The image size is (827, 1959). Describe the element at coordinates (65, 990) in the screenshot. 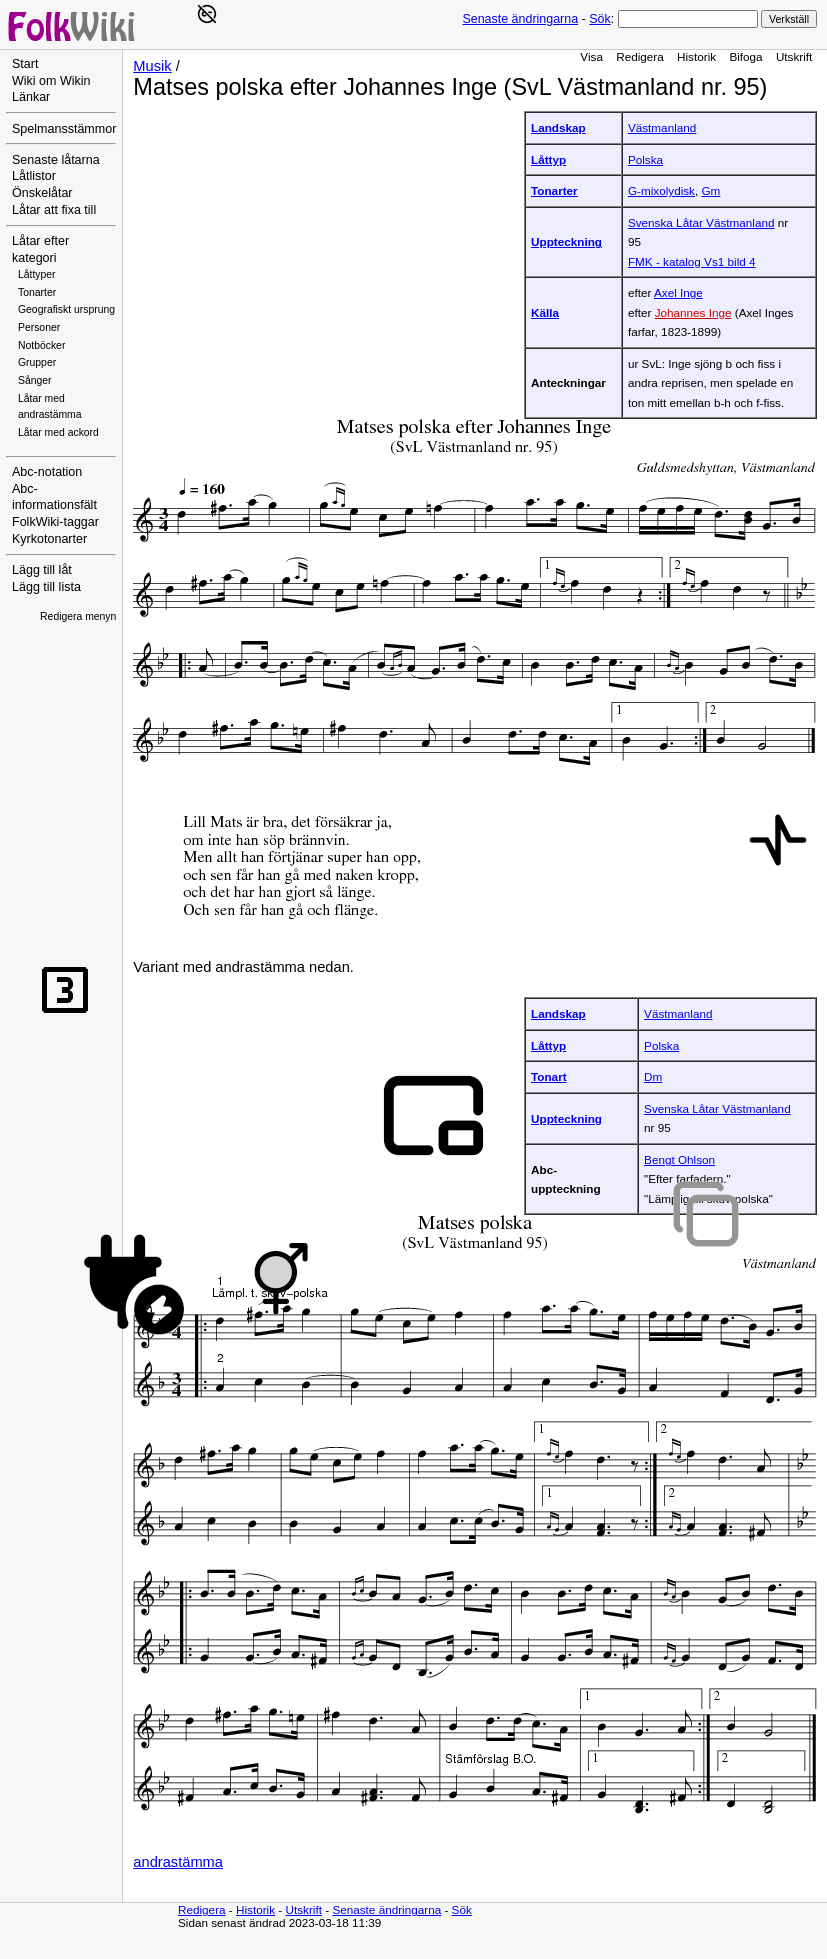

I see `select option 3 from a numbered list` at that location.